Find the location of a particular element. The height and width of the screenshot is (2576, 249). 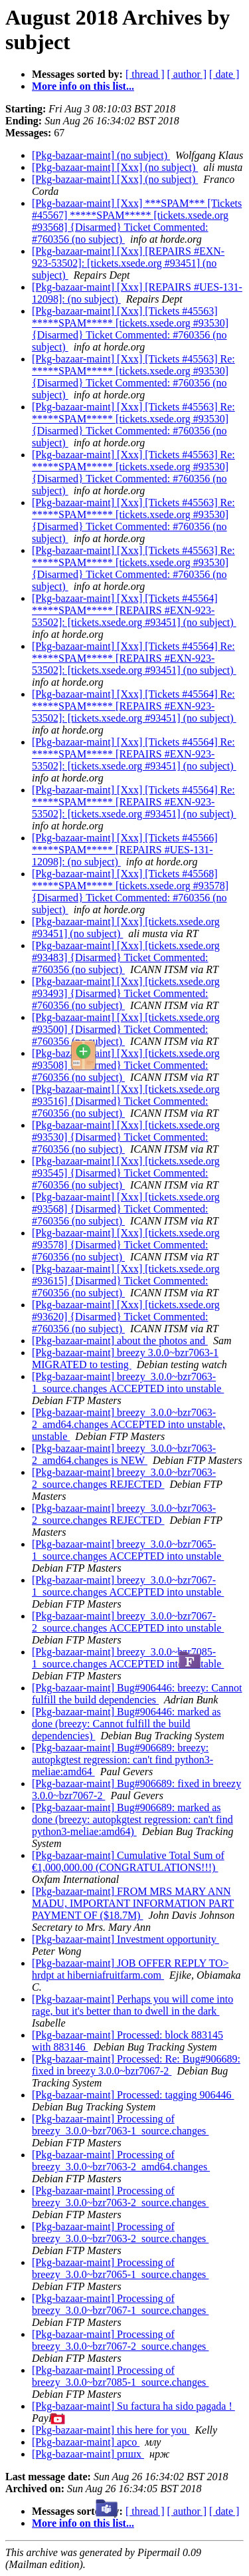

add a new software package is located at coordinates (83, 1055).